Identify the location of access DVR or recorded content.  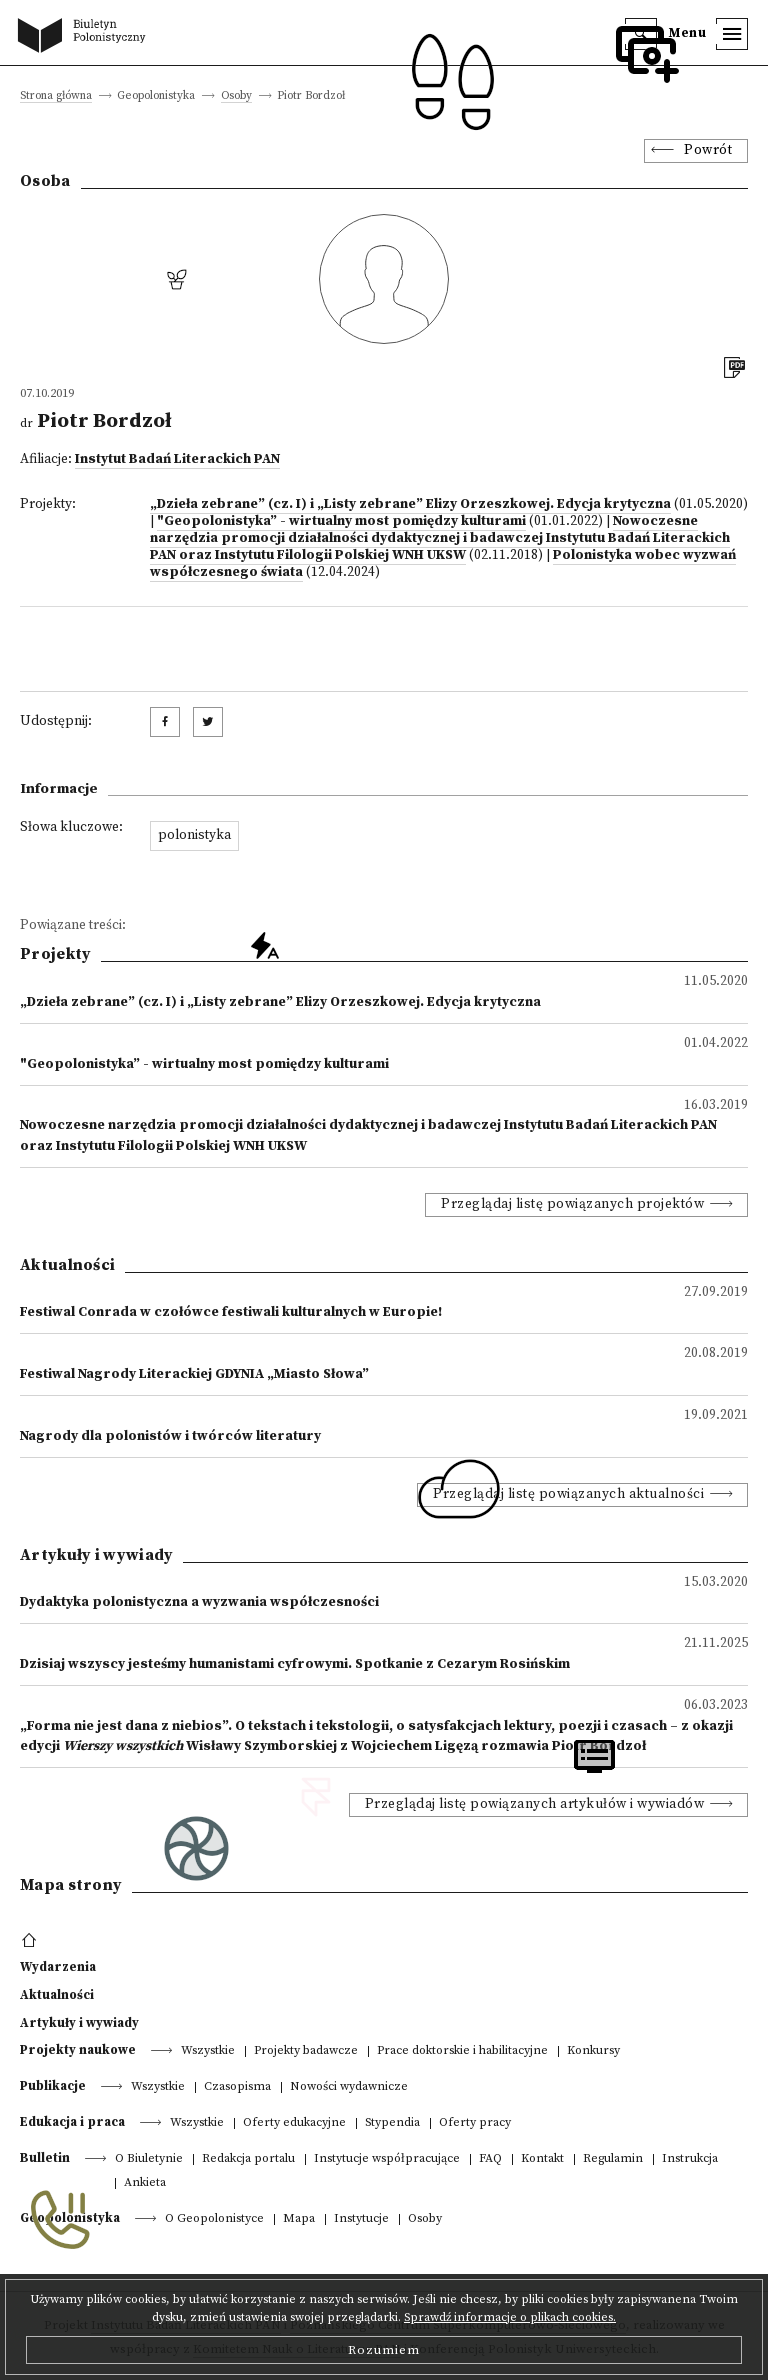
(594, 1756).